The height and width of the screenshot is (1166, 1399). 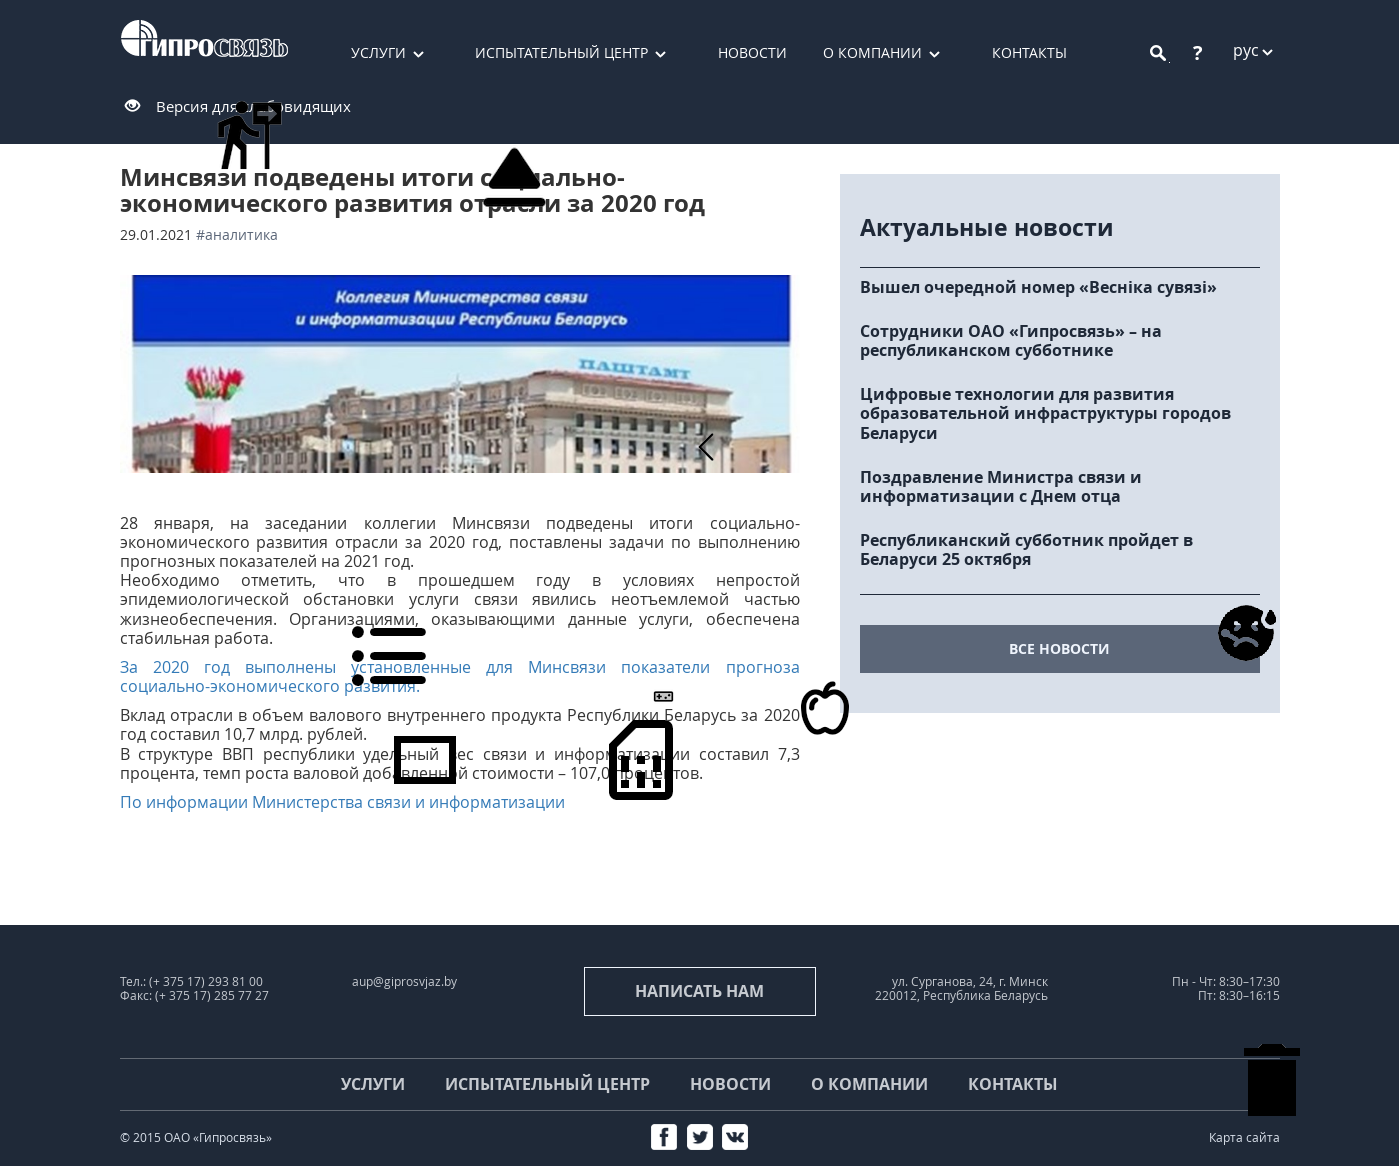 What do you see at coordinates (1272, 1080) in the screenshot?
I see `delete selected item` at bounding box center [1272, 1080].